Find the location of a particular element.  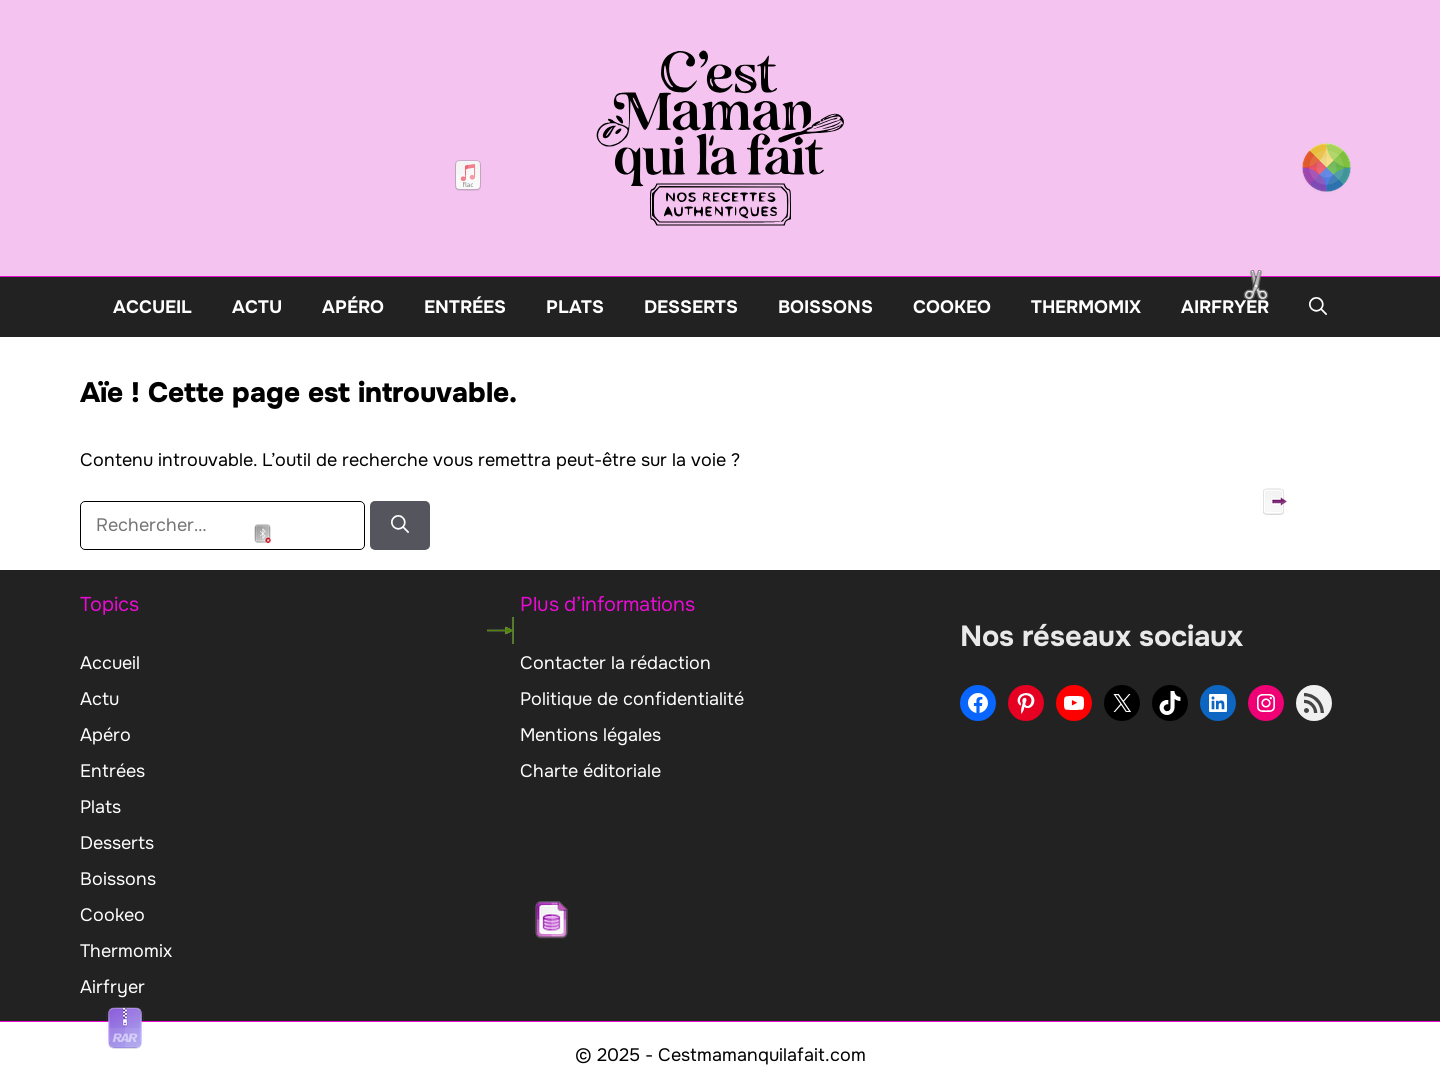

export document to another location or format is located at coordinates (1273, 501).